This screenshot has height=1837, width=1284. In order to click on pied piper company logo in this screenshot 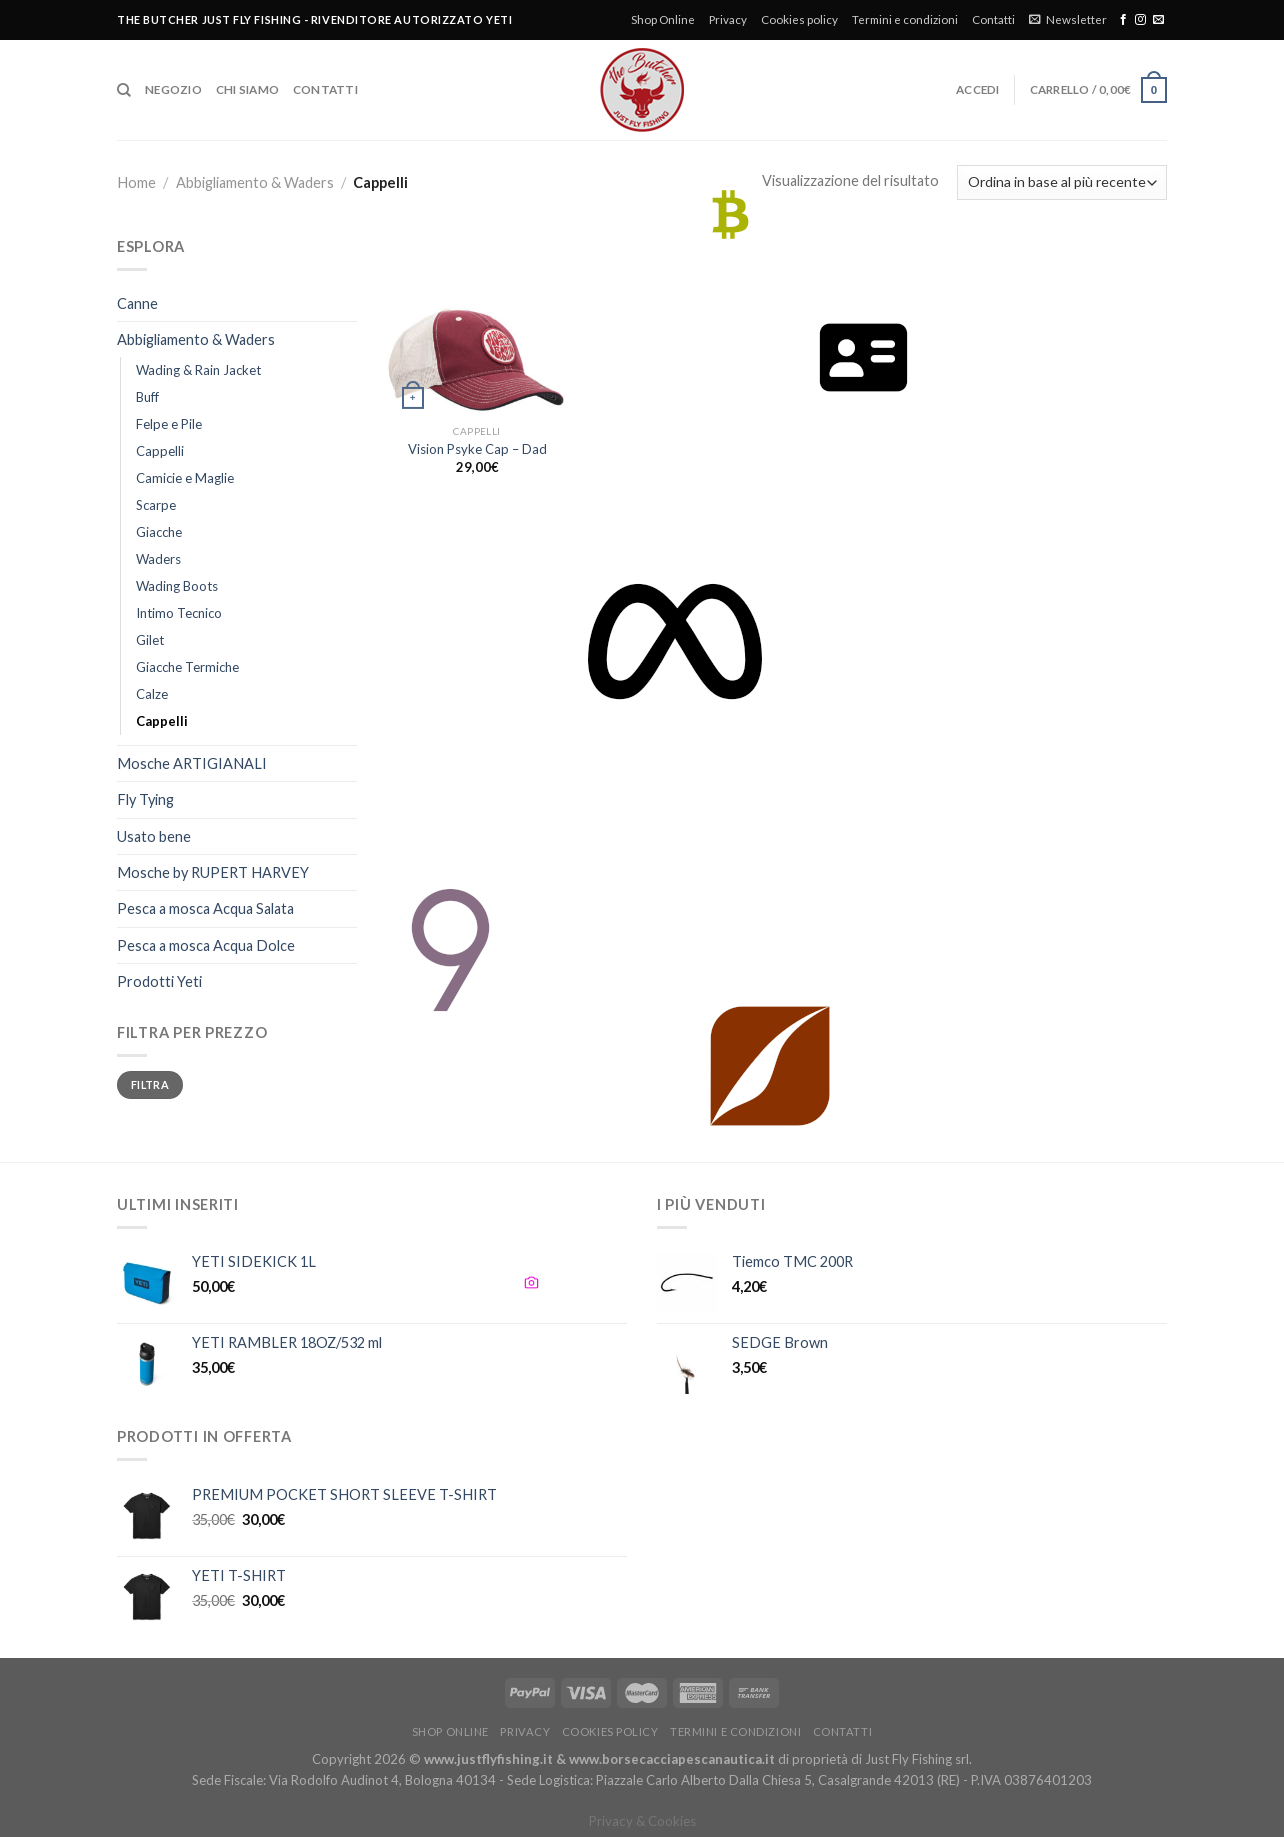, I will do `click(770, 1066)`.